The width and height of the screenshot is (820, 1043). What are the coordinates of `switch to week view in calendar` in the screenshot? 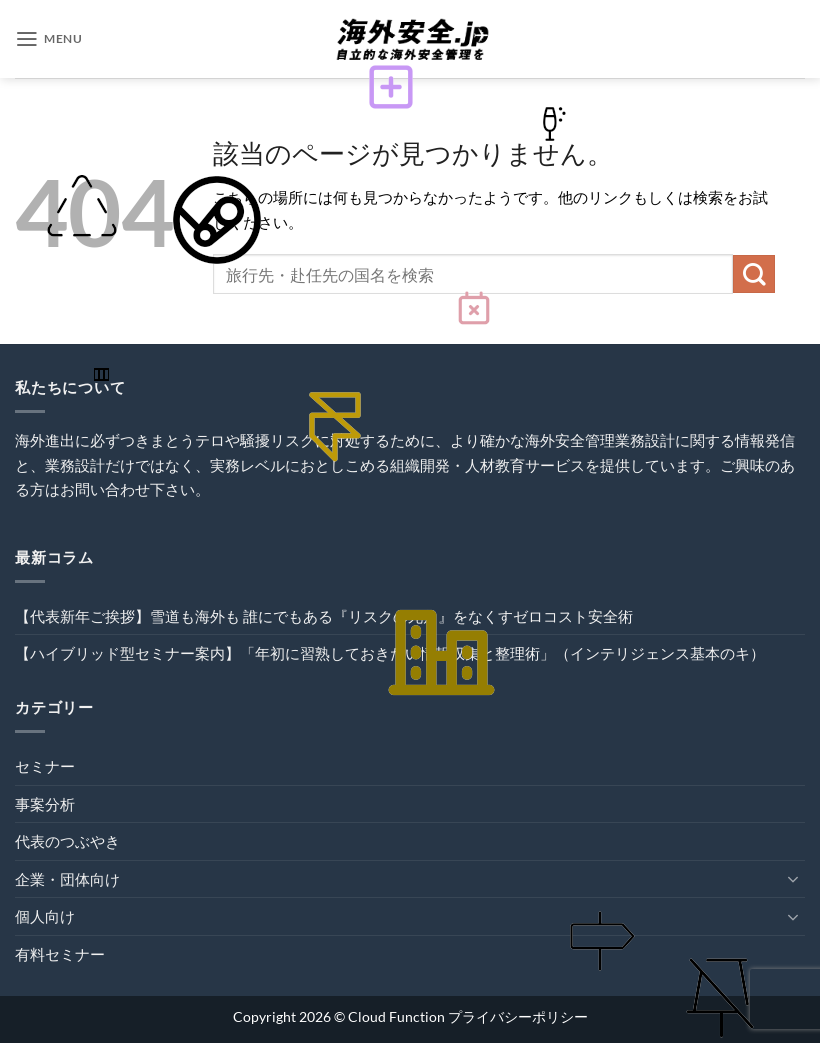 It's located at (101, 374).